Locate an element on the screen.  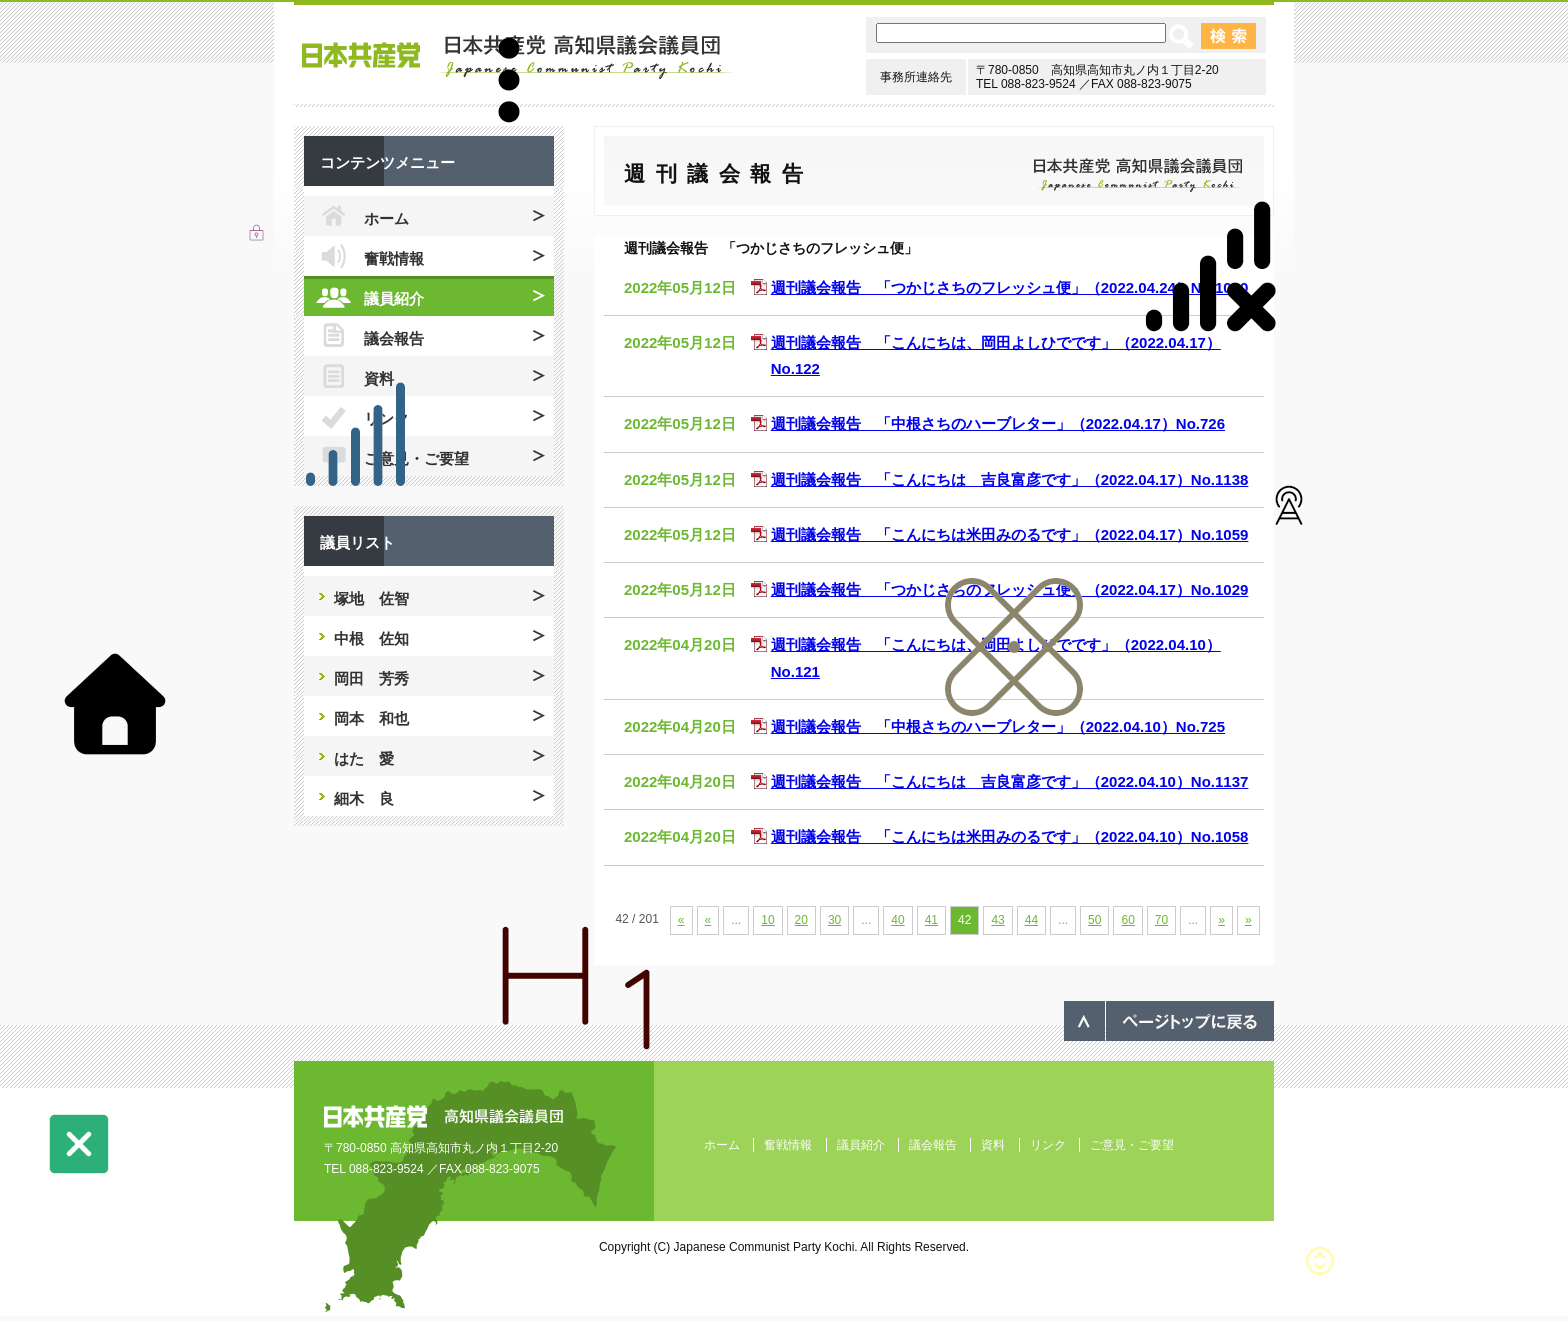
indicates cellular network signal or connectivity is located at coordinates (1289, 506).